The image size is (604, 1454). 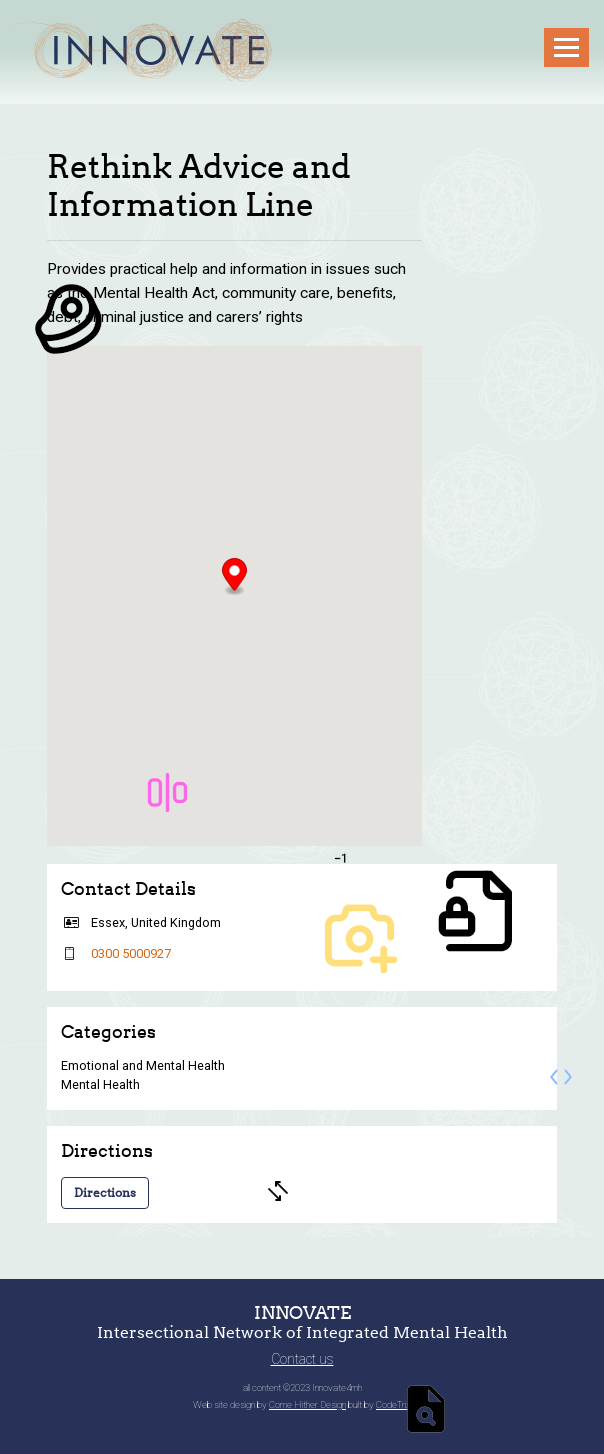 I want to click on search within document, so click(x=426, y=1409).